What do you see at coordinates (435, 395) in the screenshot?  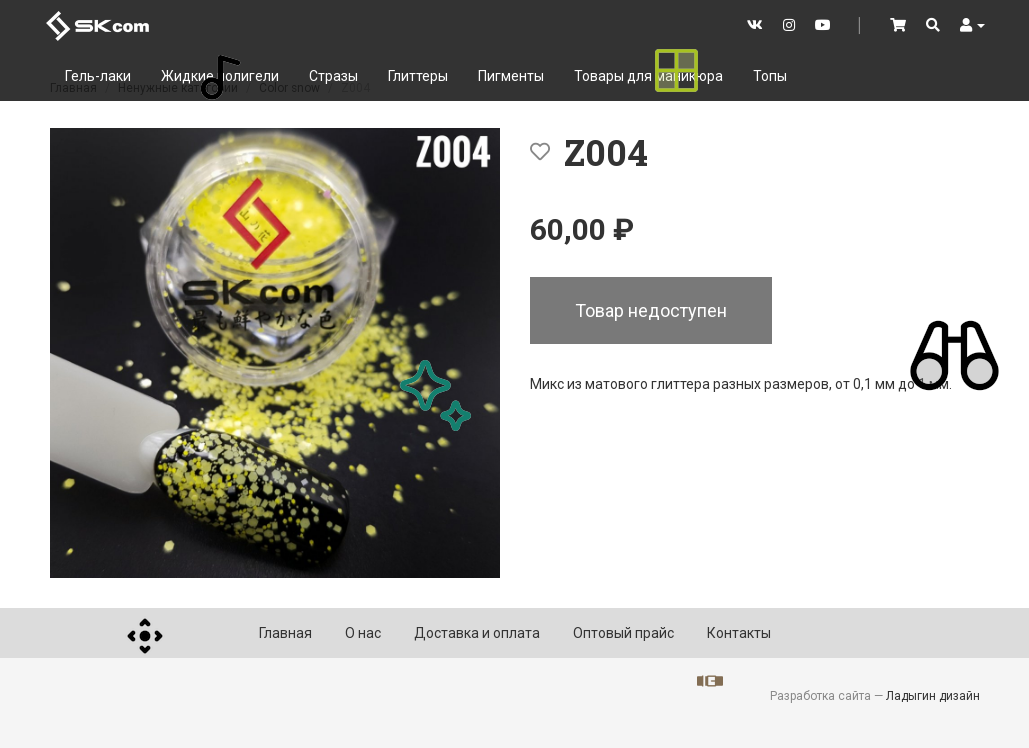 I see `indicates AI-generated or enhanced content` at bounding box center [435, 395].